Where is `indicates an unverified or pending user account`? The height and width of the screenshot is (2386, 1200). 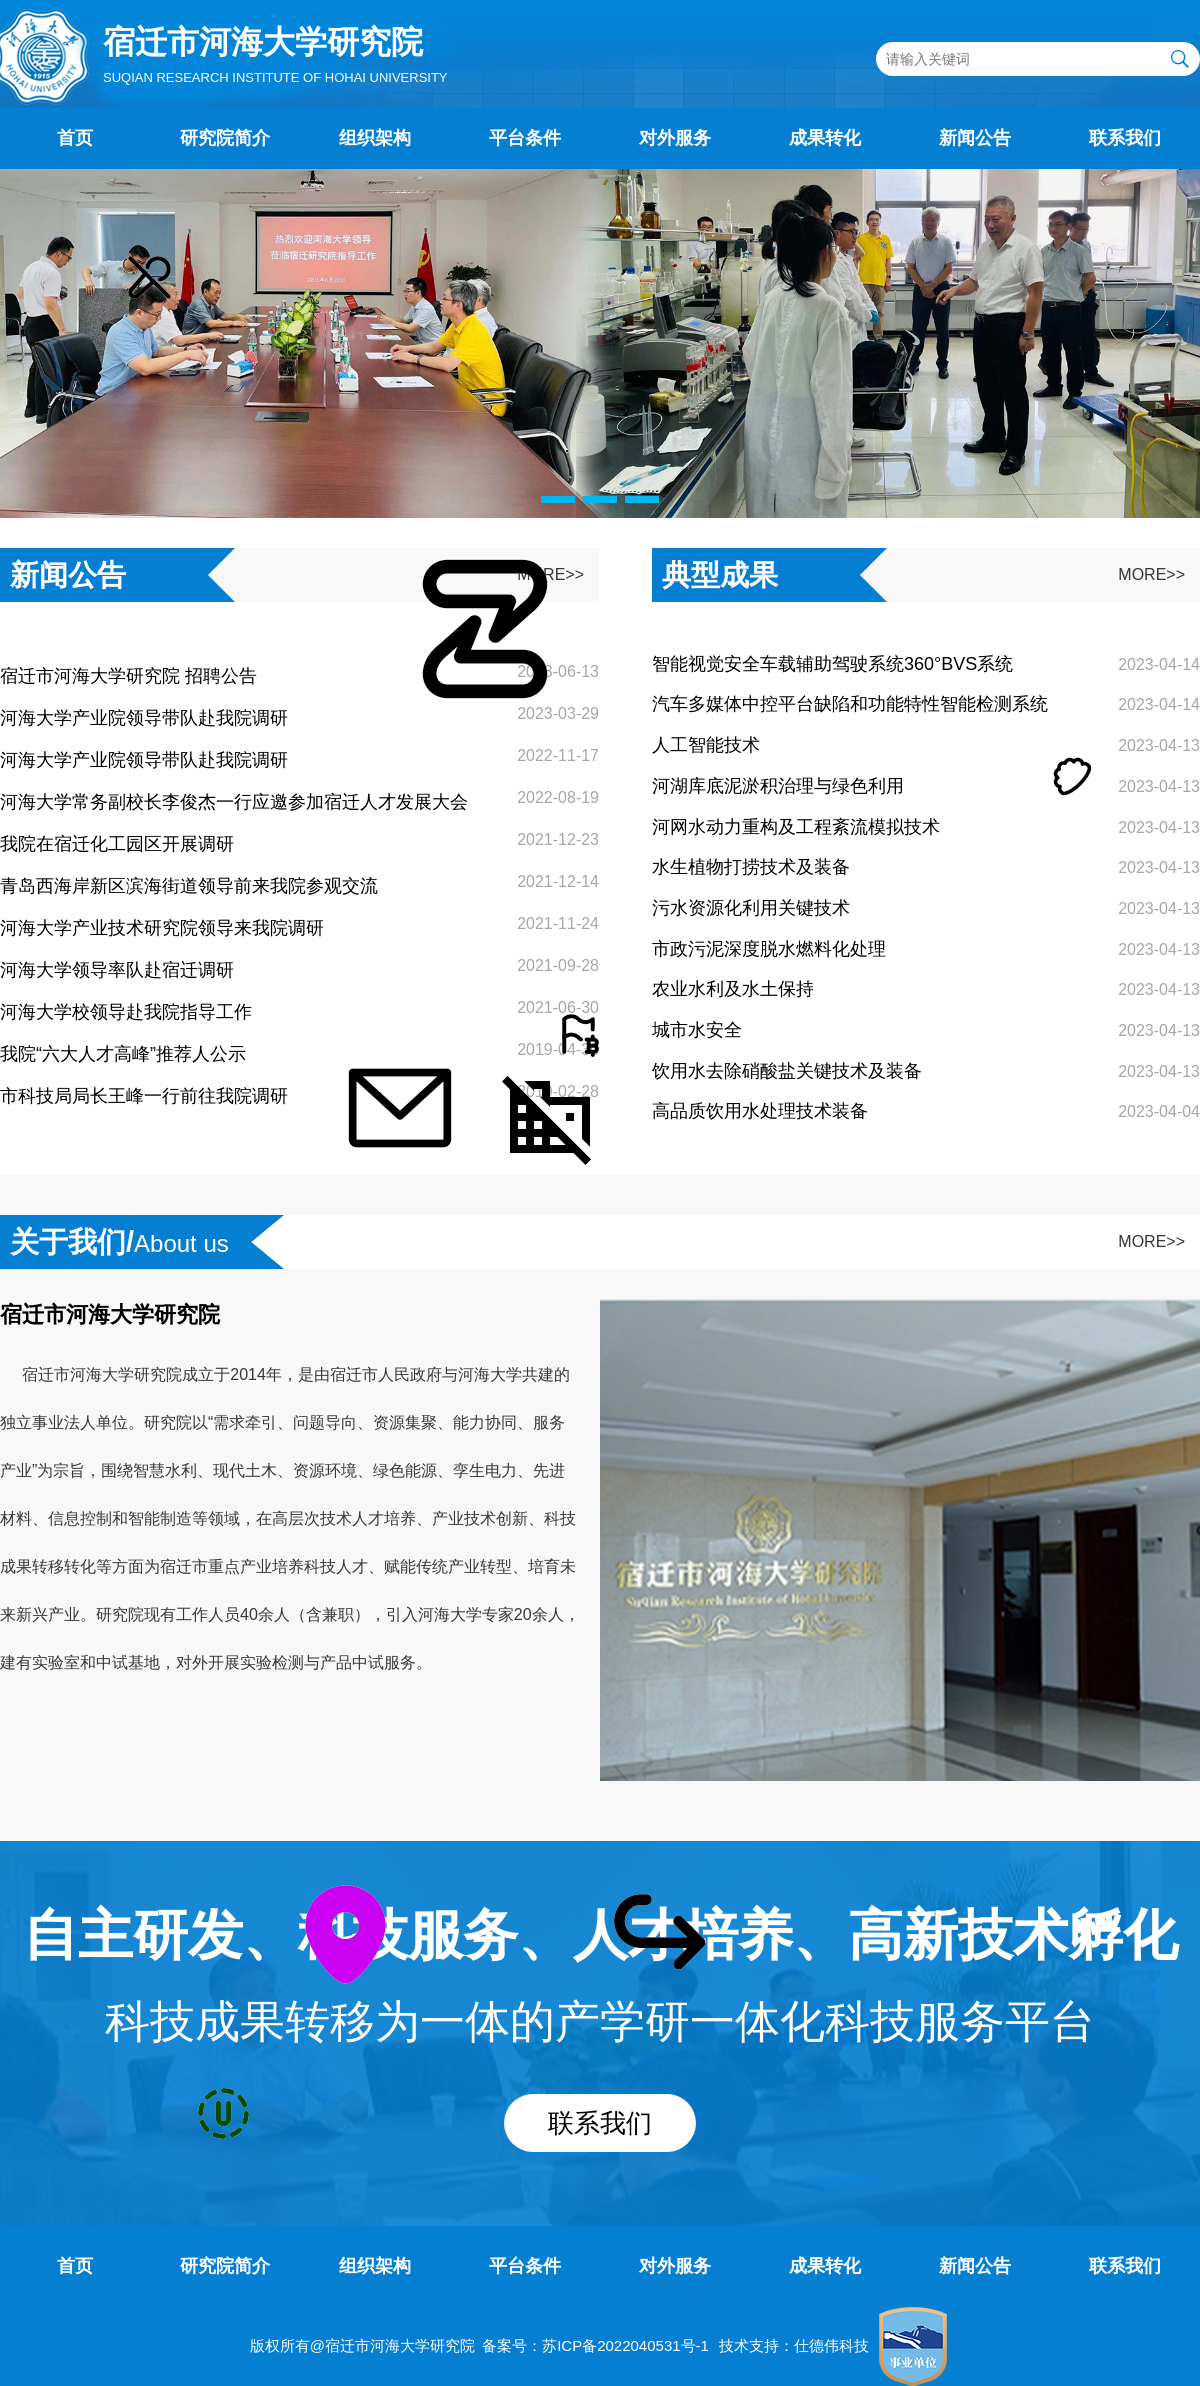 indicates an unverified or pending user account is located at coordinates (223, 2113).